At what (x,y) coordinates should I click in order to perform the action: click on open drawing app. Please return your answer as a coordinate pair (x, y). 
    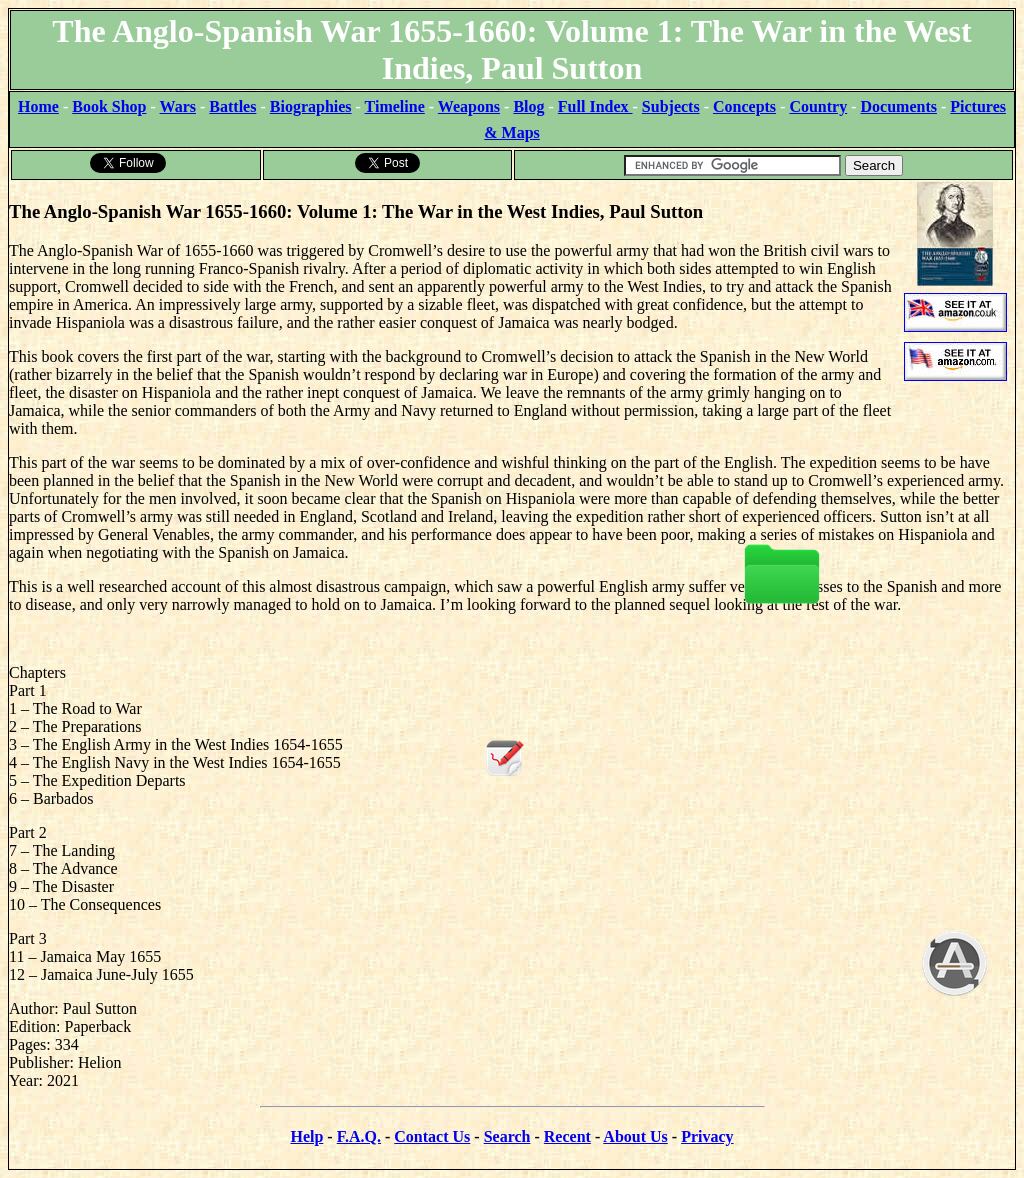
    Looking at the image, I should click on (504, 758).